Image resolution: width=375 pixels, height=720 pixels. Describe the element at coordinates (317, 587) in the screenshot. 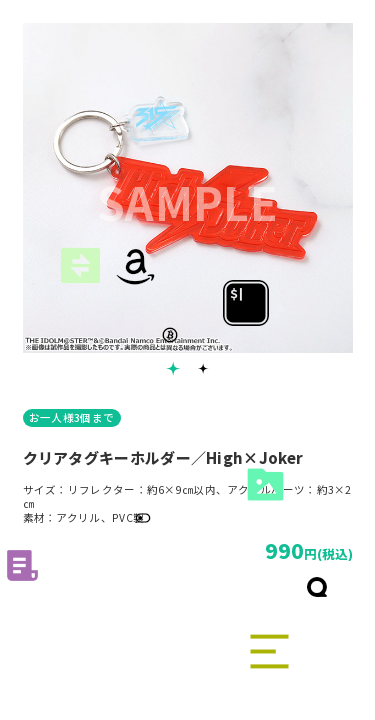

I see `open the Quora app` at that location.